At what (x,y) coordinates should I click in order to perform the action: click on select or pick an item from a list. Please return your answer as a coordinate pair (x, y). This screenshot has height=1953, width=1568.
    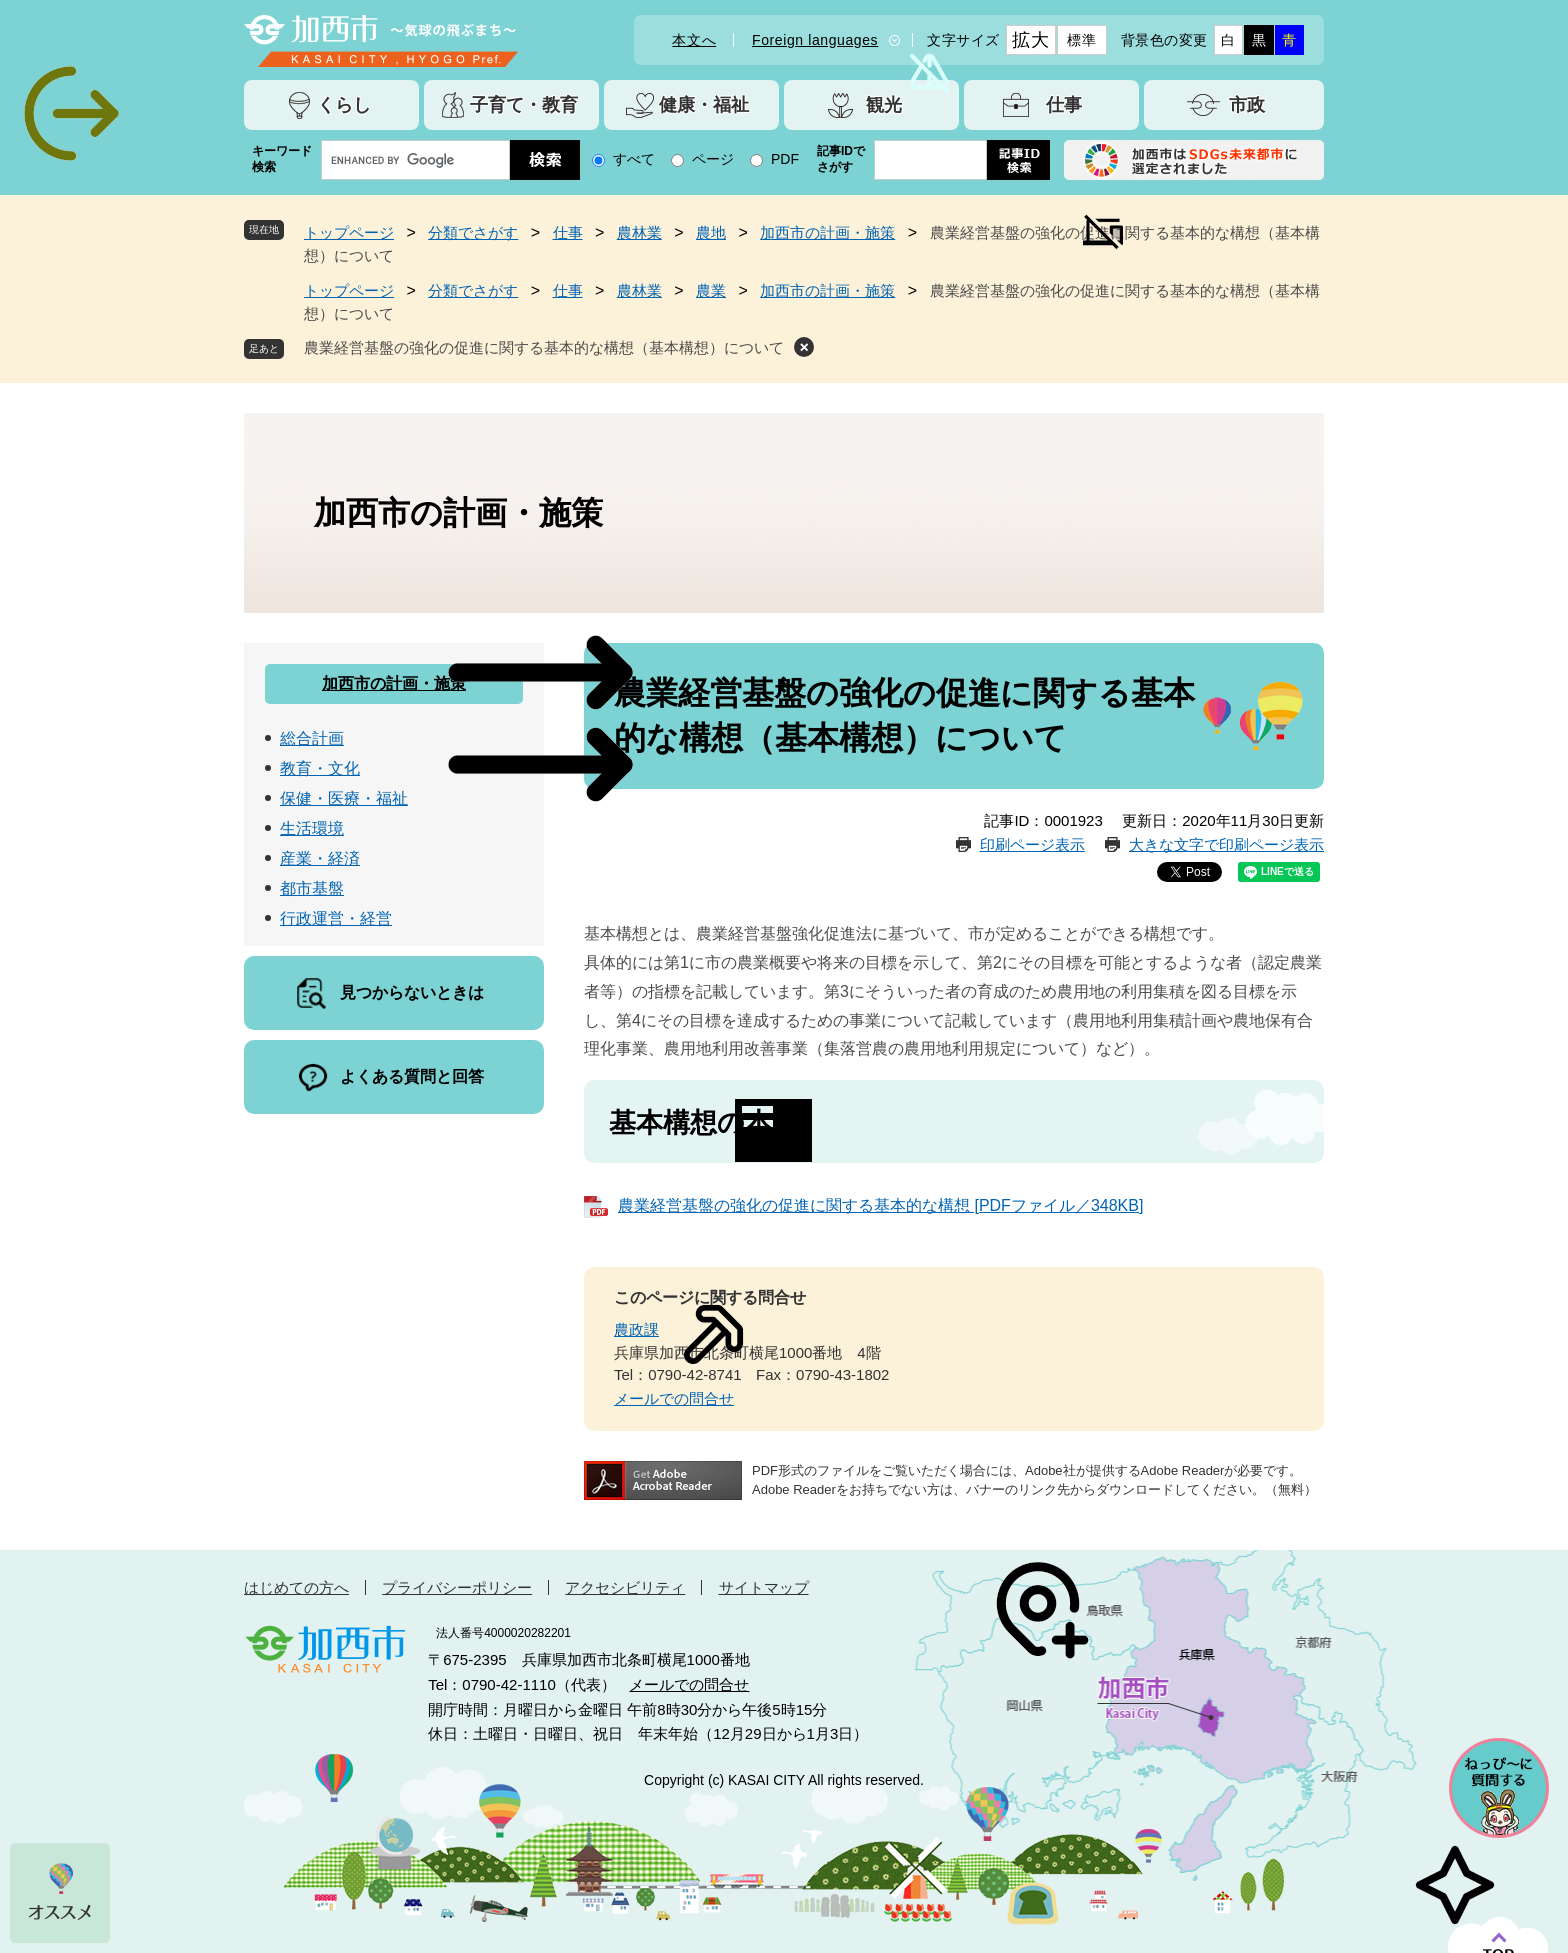
    Looking at the image, I should click on (713, 1334).